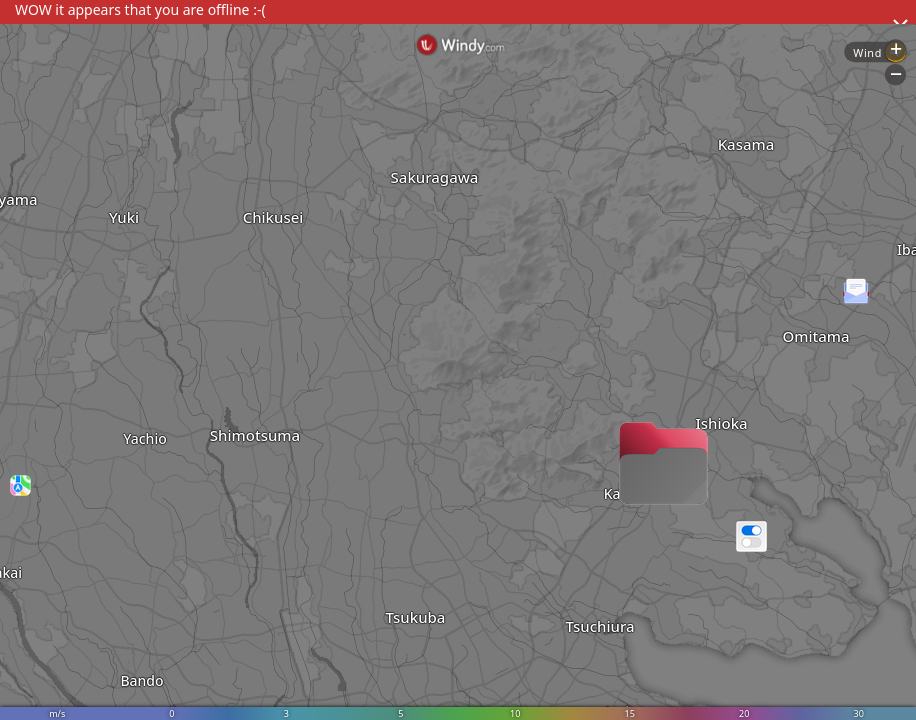 The image size is (916, 720). Describe the element at coordinates (663, 463) in the screenshot. I see `drop files here to move them into this folder` at that location.